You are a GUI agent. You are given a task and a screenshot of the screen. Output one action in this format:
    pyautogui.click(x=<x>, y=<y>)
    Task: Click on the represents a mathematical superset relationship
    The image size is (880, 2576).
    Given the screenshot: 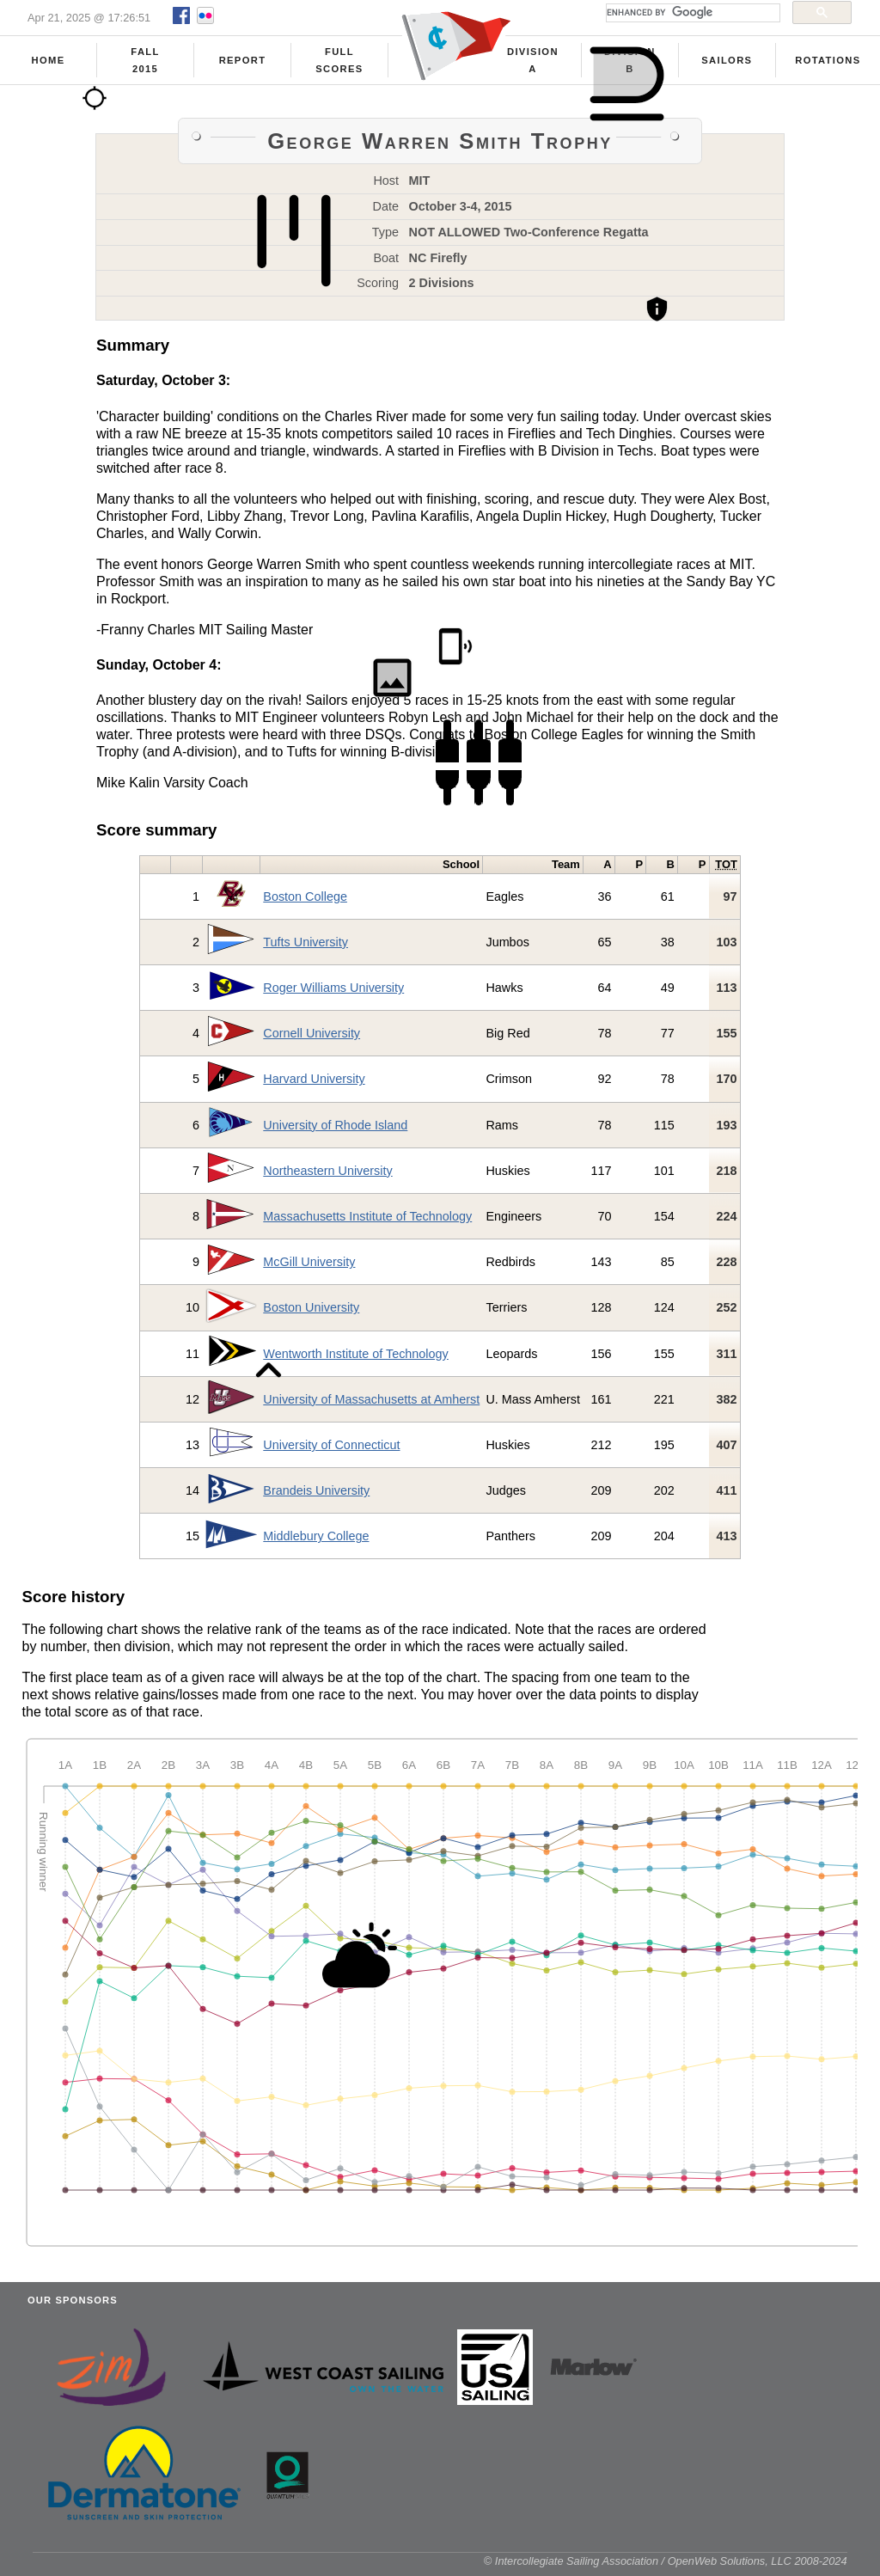 What is the action you would take?
    pyautogui.click(x=625, y=85)
    